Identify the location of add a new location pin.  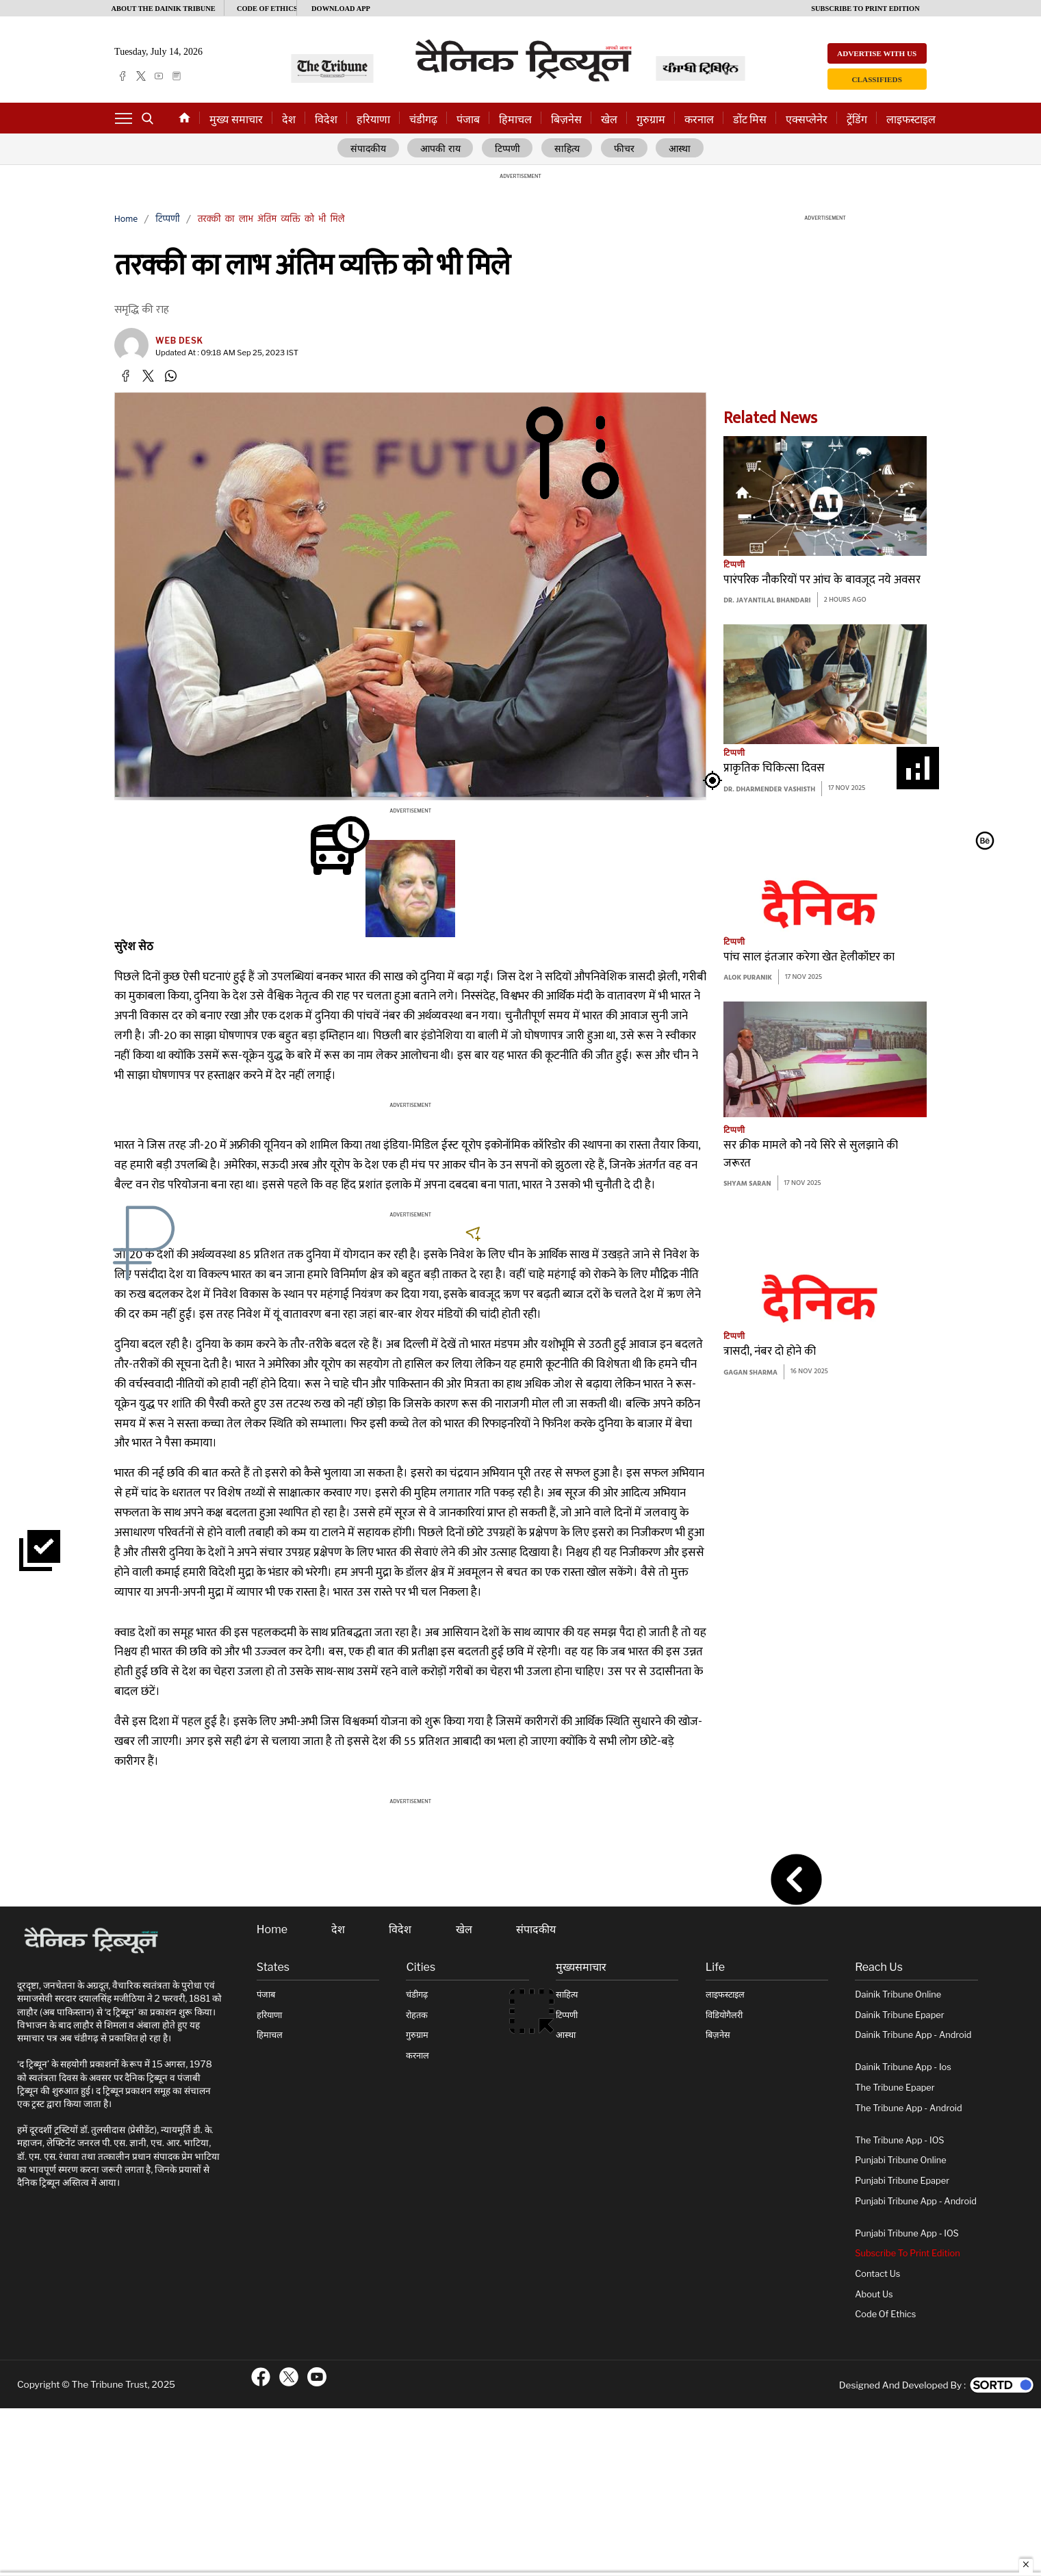
(473, 1234).